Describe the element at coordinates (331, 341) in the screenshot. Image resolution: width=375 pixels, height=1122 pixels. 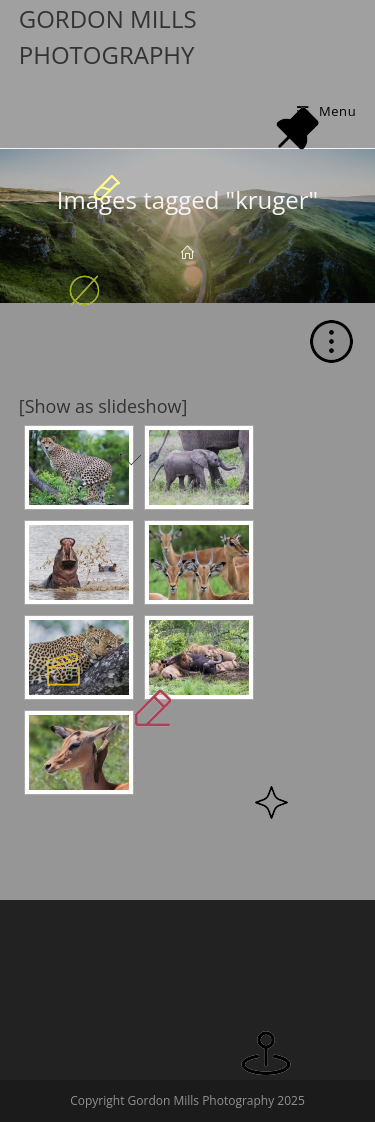
I see `open more options menu` at that location.